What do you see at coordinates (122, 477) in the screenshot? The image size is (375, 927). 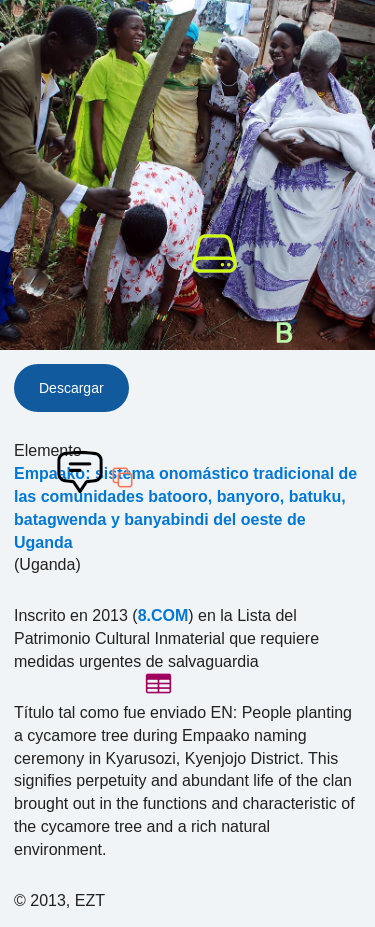 I see `copy to clipboard` at bounding box center [122, 477].